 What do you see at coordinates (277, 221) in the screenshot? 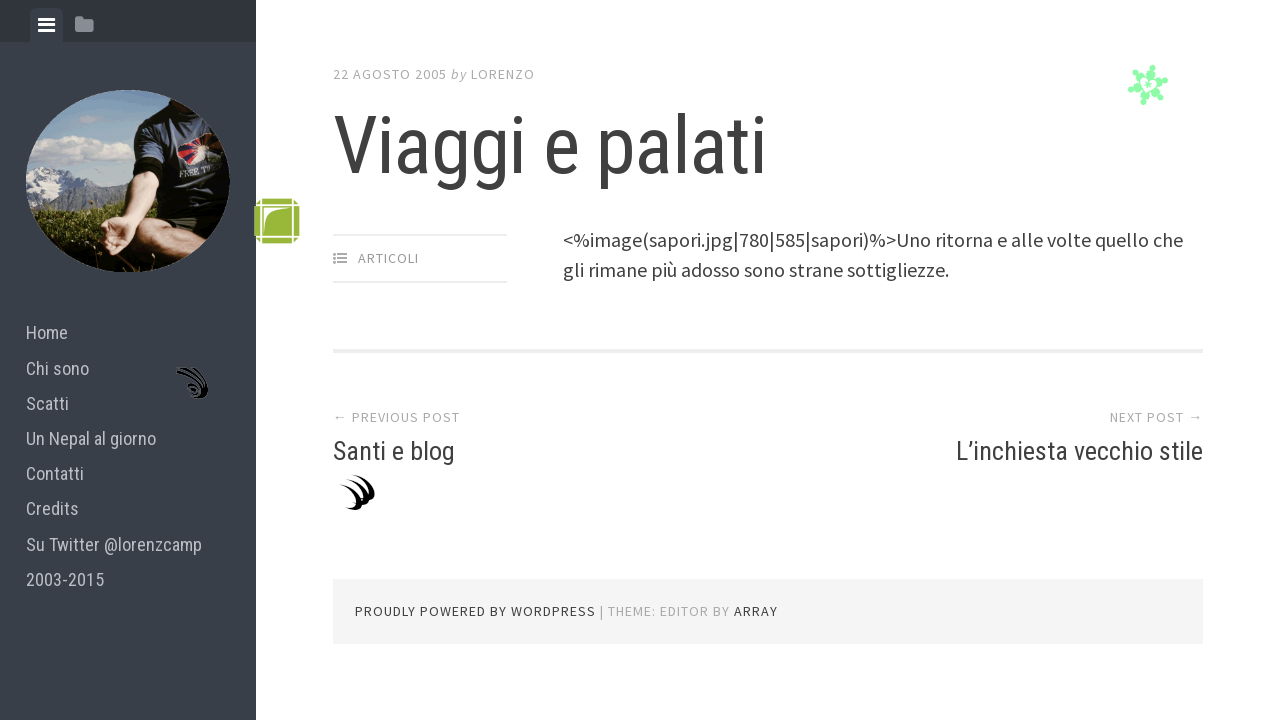
I see `indicates an amethyst gem resource or currency` at bounding box center [277, 221].